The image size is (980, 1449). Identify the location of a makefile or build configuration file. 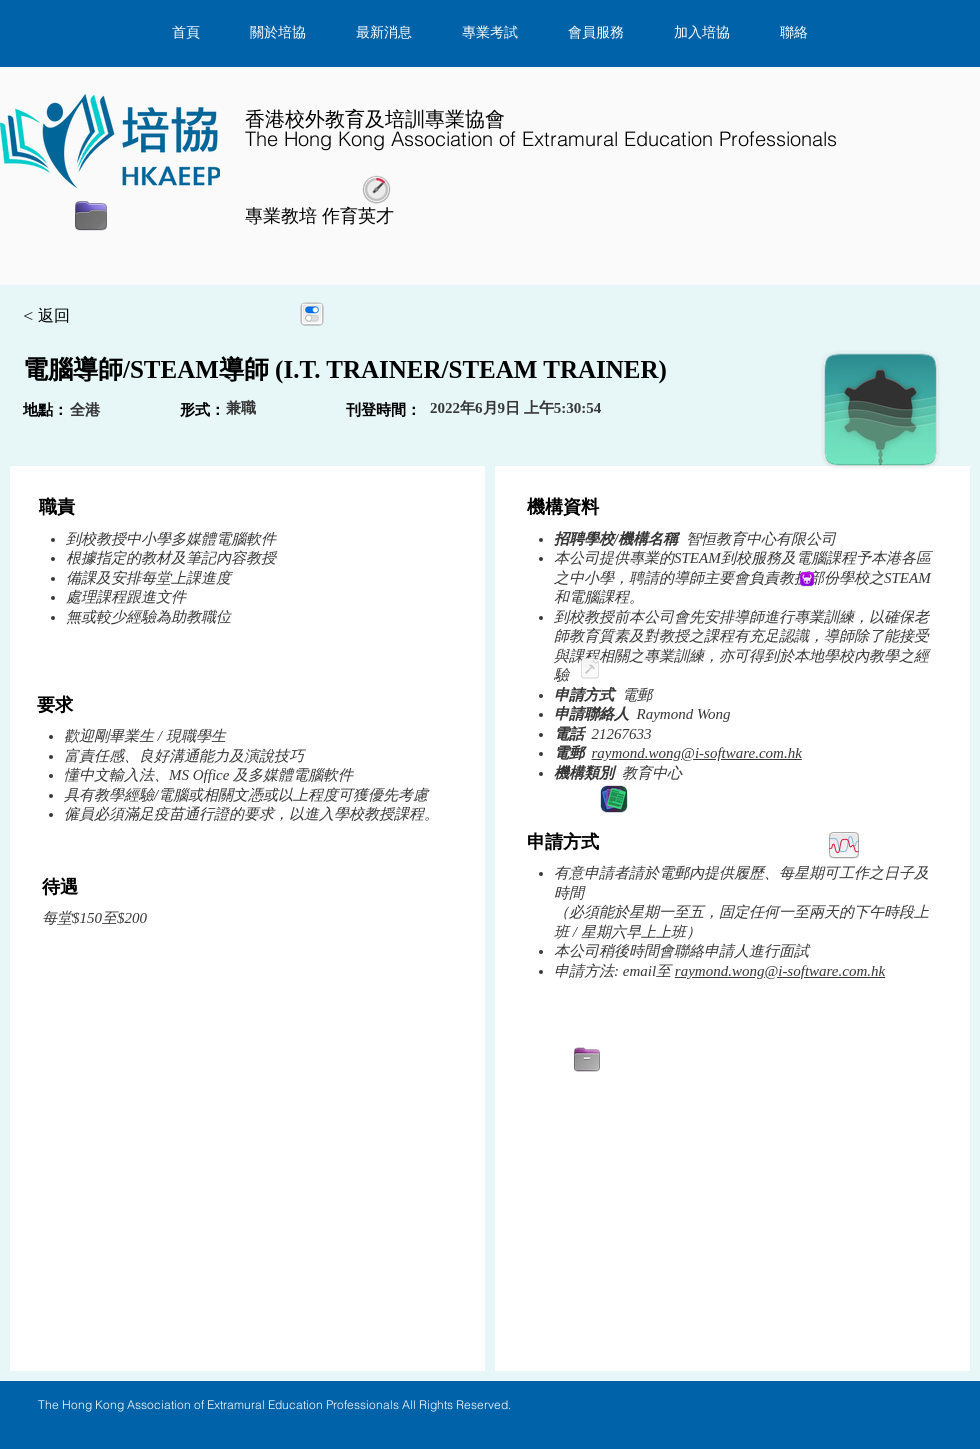
(590, 668).